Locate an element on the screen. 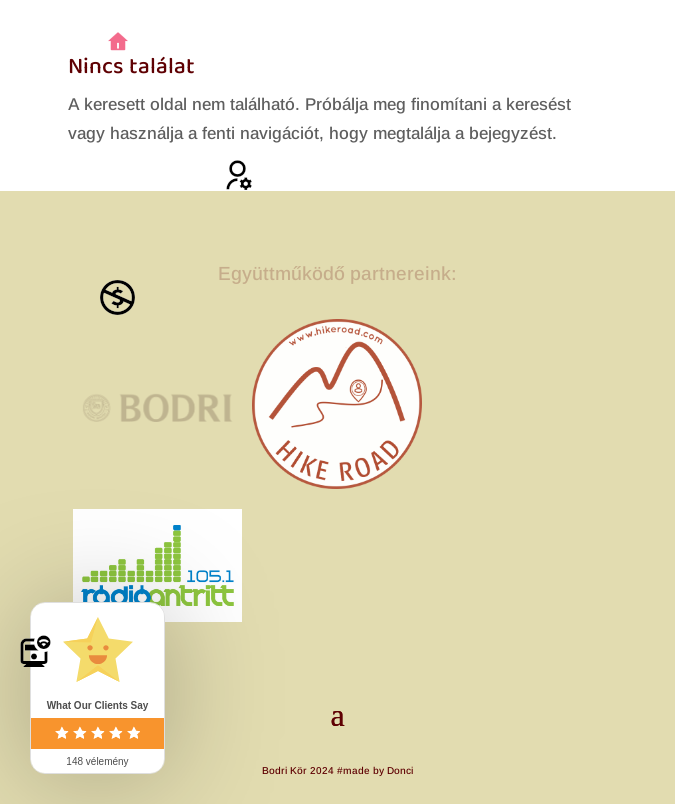  connect to onboard train wifi is located at coordinates (34, 652).